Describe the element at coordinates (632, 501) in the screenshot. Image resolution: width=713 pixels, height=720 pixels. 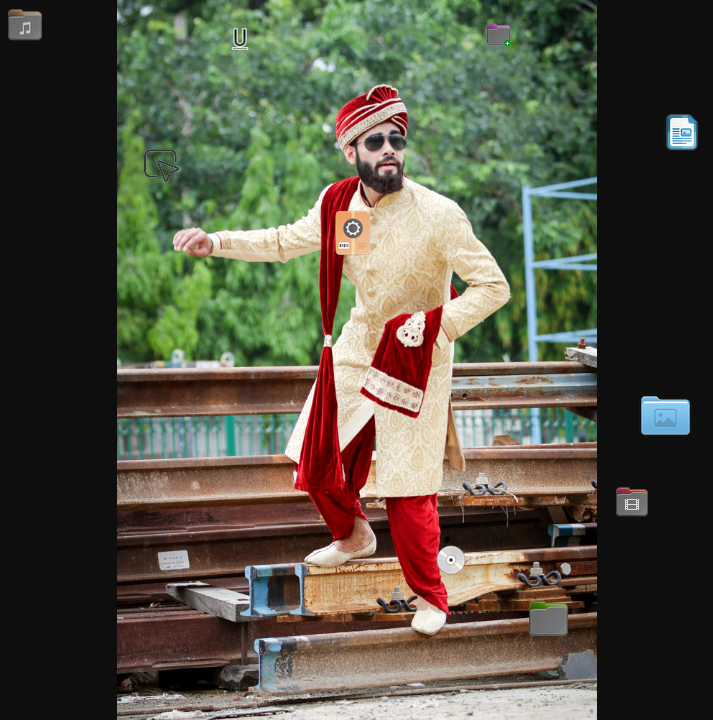
I see `open your videos folder` at that location.